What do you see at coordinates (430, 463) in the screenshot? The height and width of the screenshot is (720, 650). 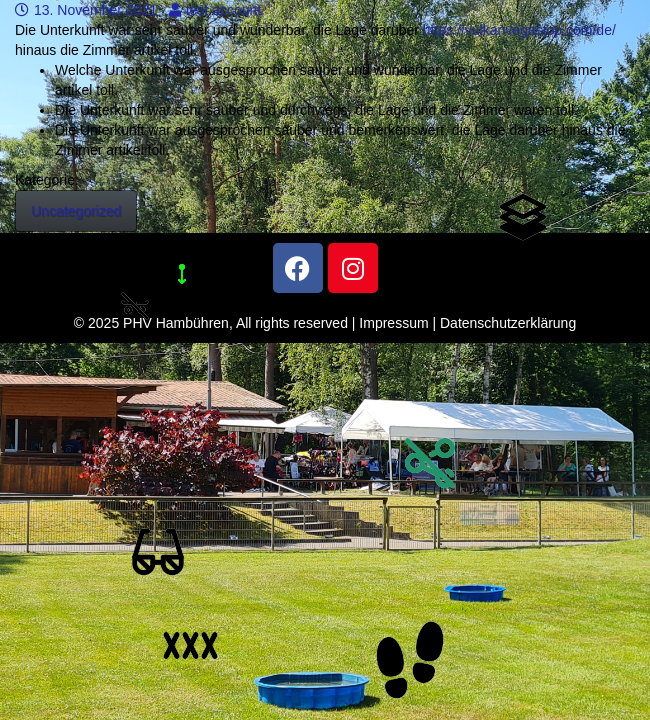 I see `sharing is disabled or unavailable` at bounding box center [430, 463].